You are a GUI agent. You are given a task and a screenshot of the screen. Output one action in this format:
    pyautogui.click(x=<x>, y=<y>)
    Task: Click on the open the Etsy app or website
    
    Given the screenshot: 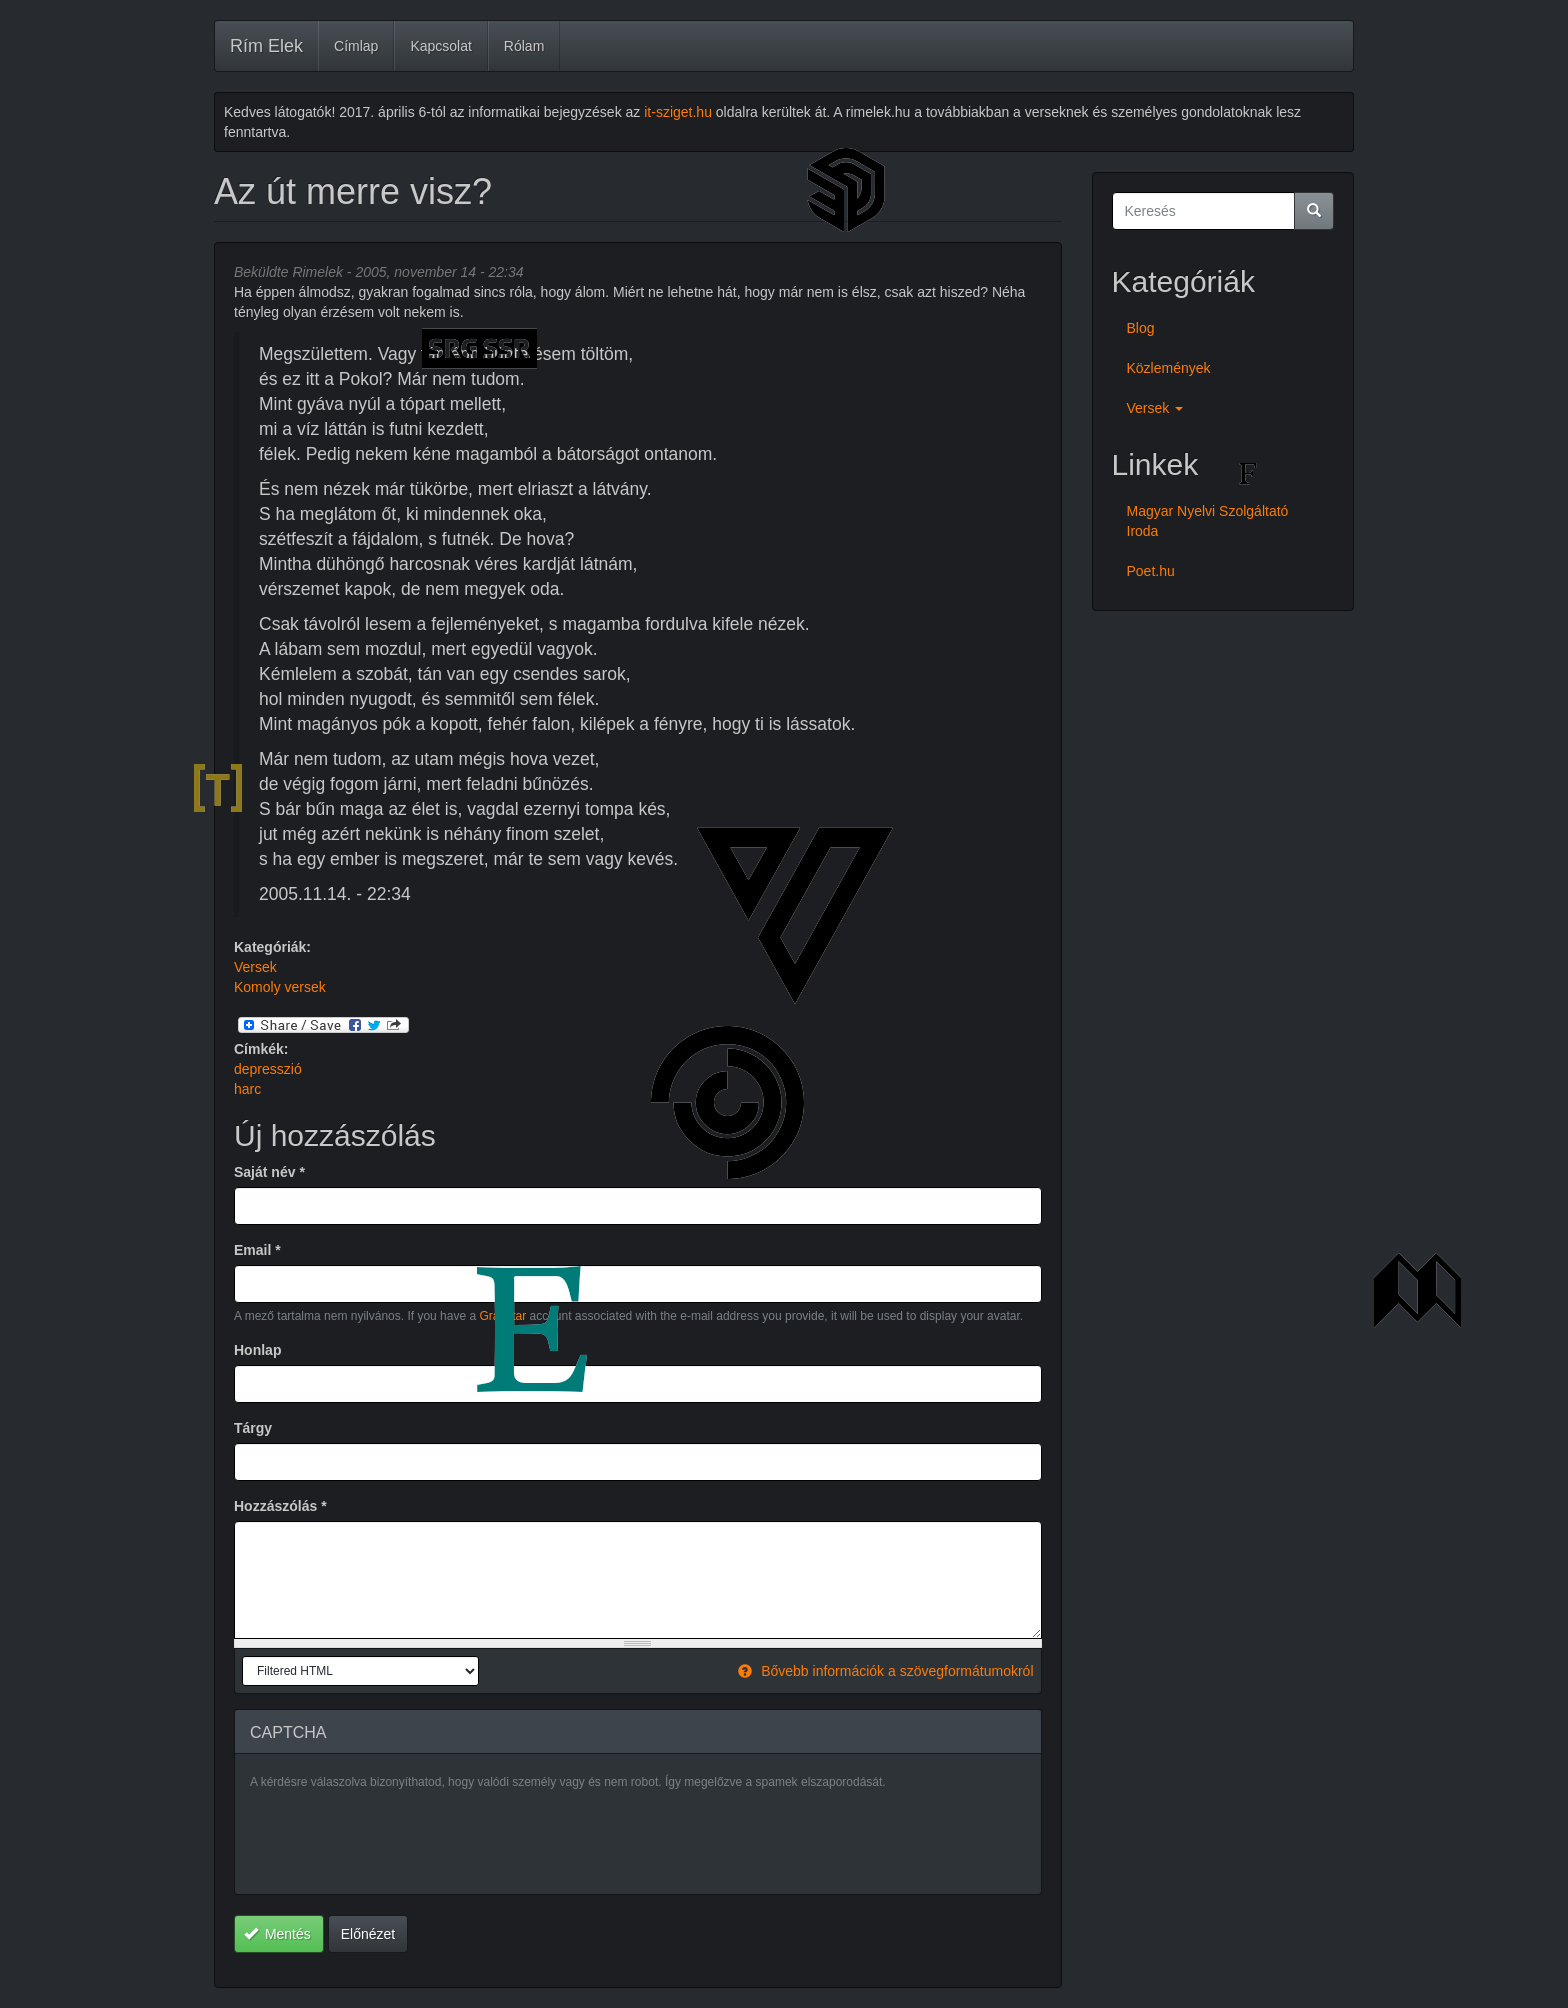 What is the action you would take?
    pyautogui.click(x=532, y=1329)
    